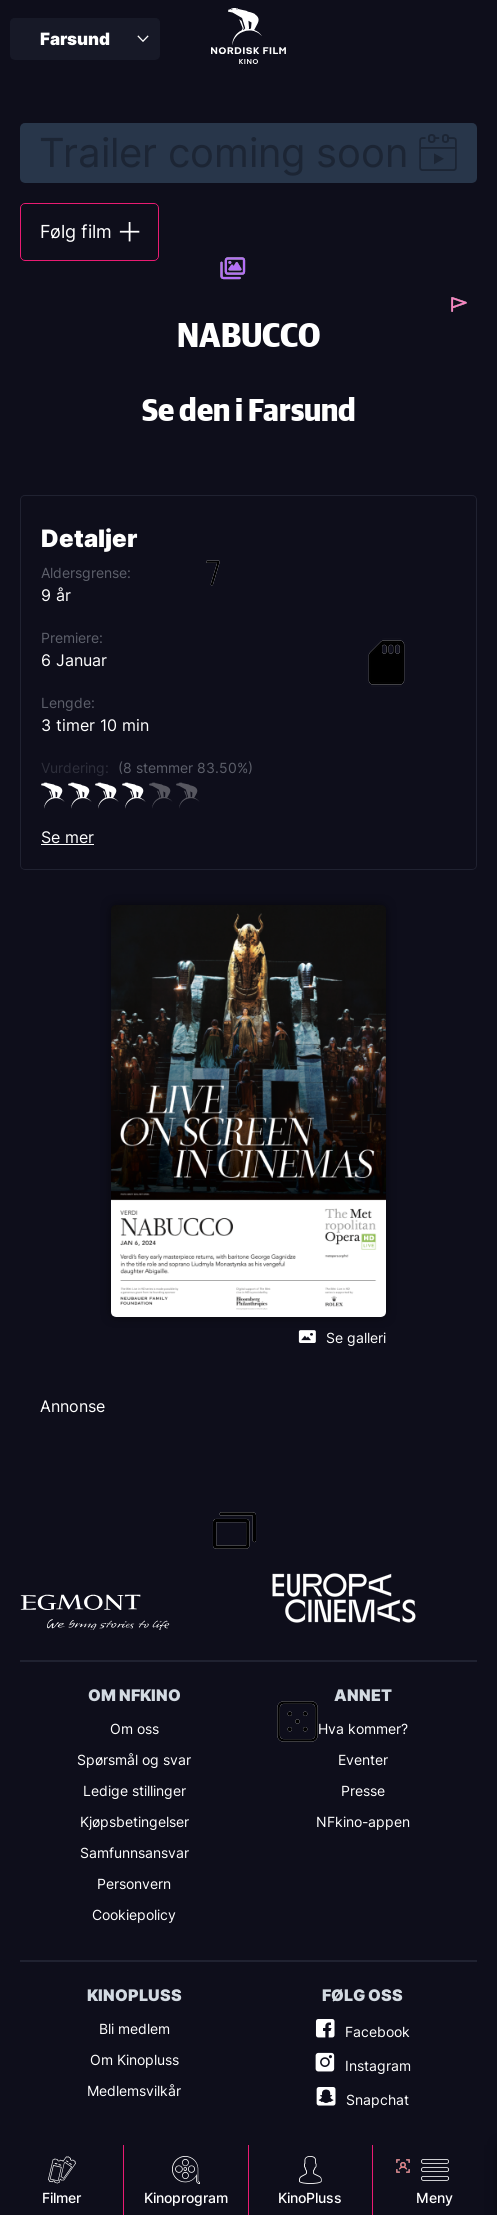  I want to click on indicates the number seven in a list or sequence, so click(213, 573).